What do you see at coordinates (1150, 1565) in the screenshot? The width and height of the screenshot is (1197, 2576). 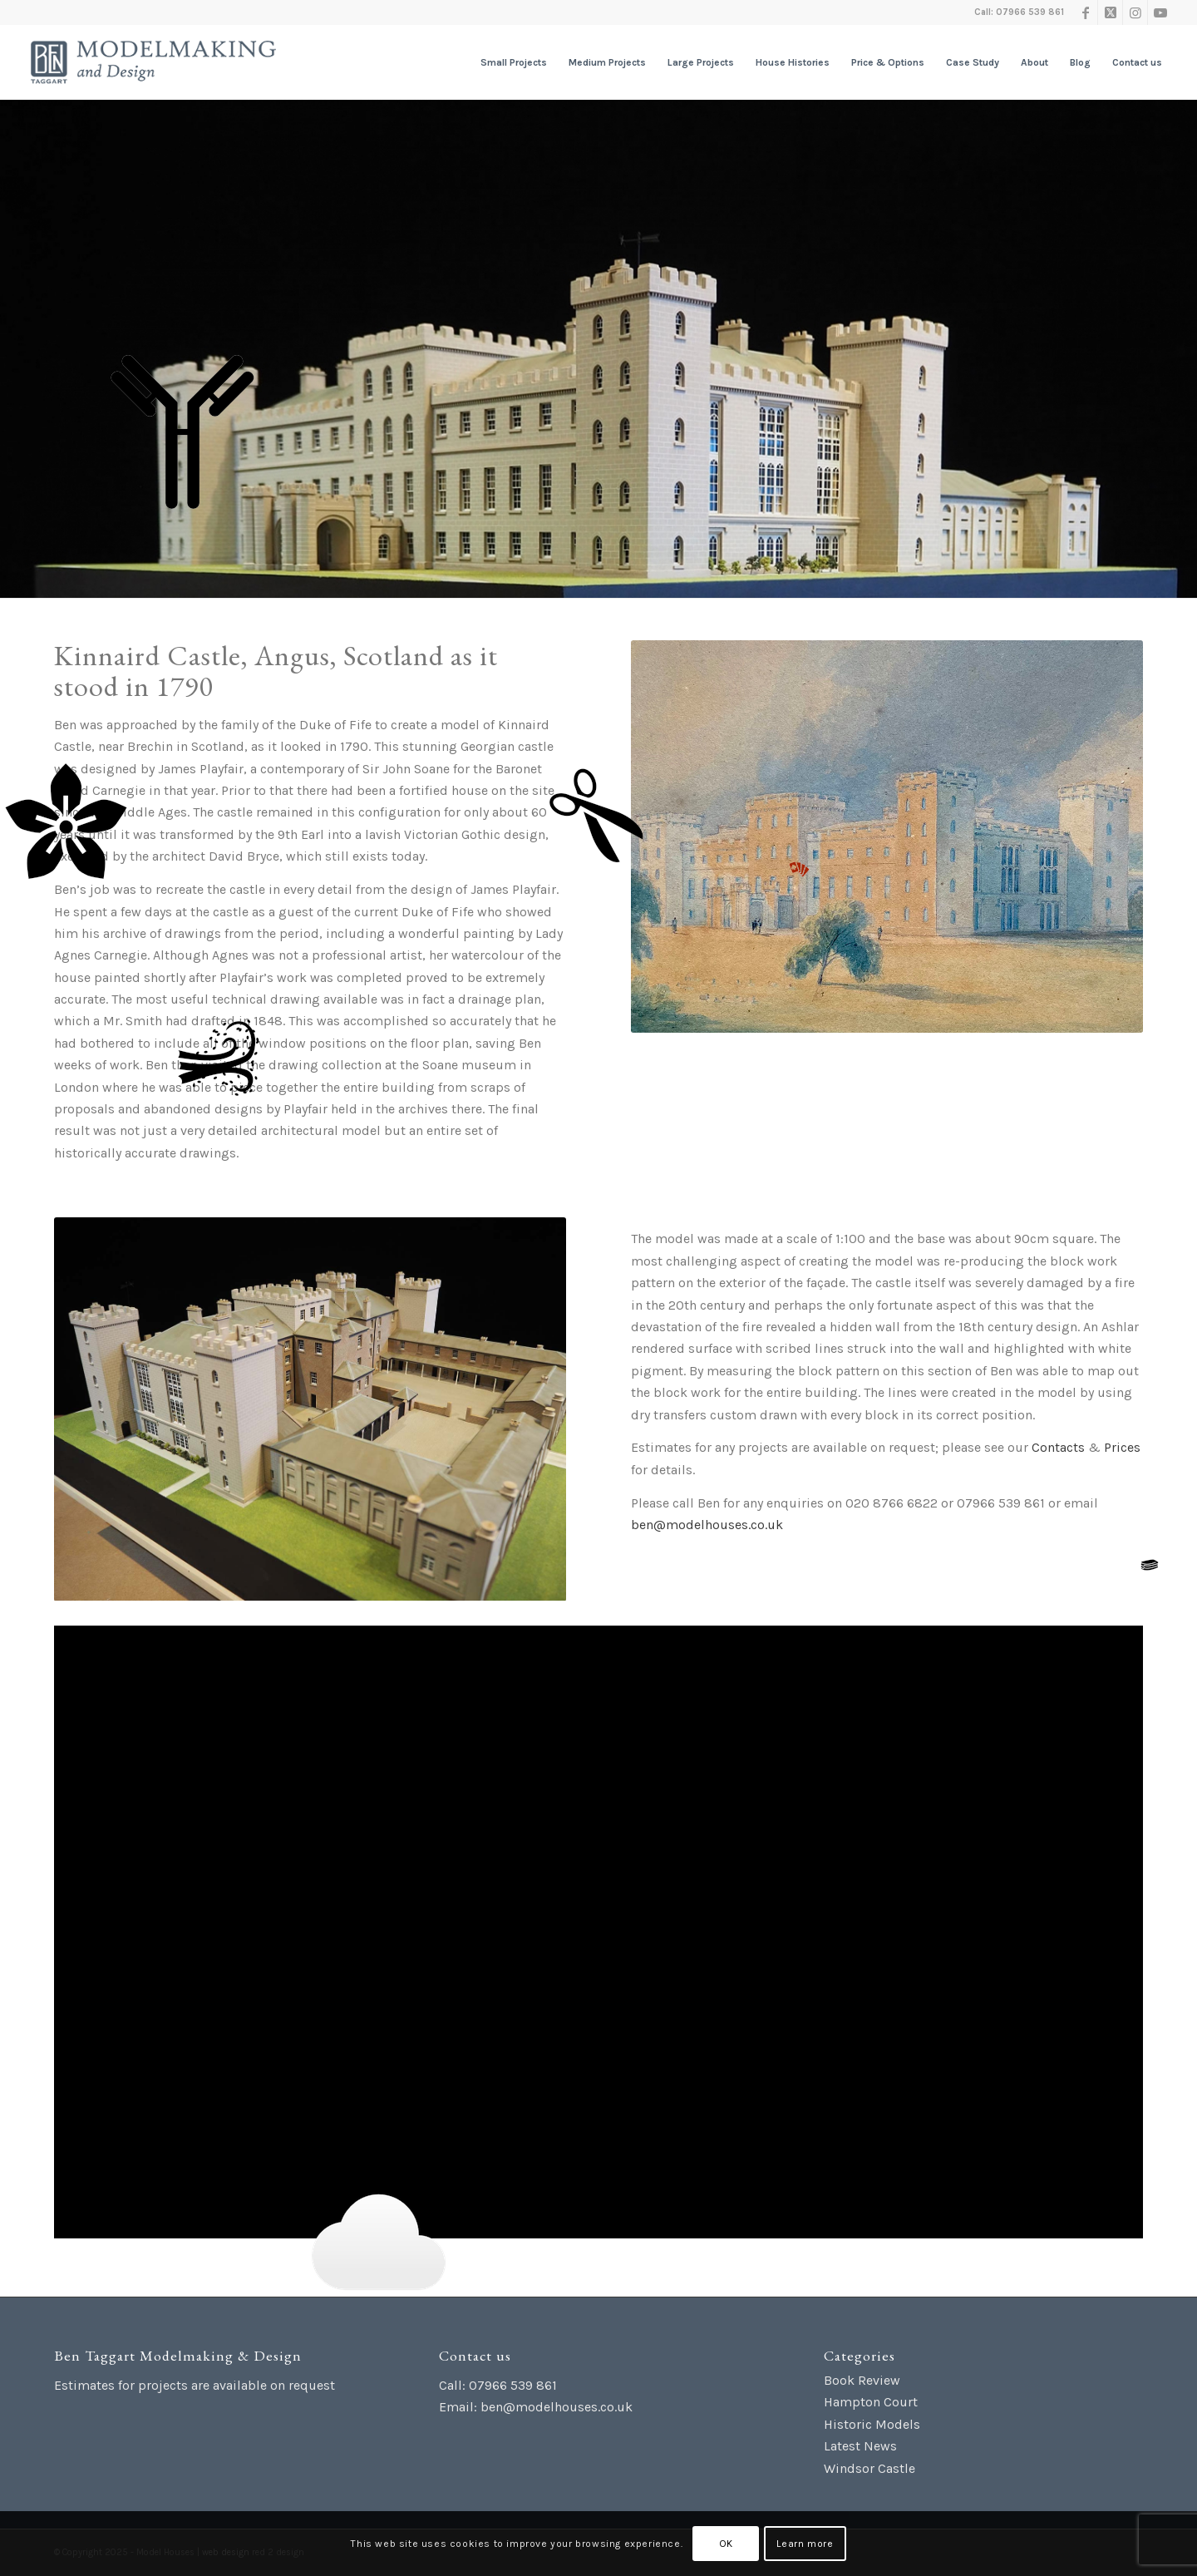 I see `select bedding or blanket item in inventory` at bounding box center [1150, 1565].